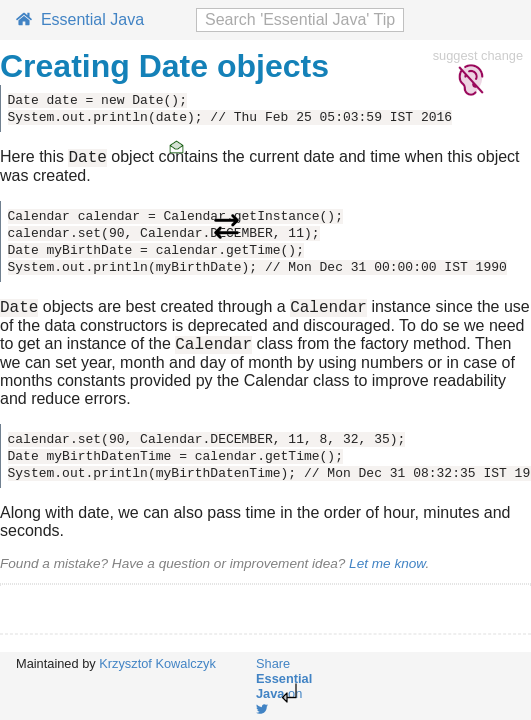 Image resolution: width=531 pixels, height=720 pixels. Describe the element at coordinates (290, 693) in the screenshot. I see `return to previous line or entry` at that location.